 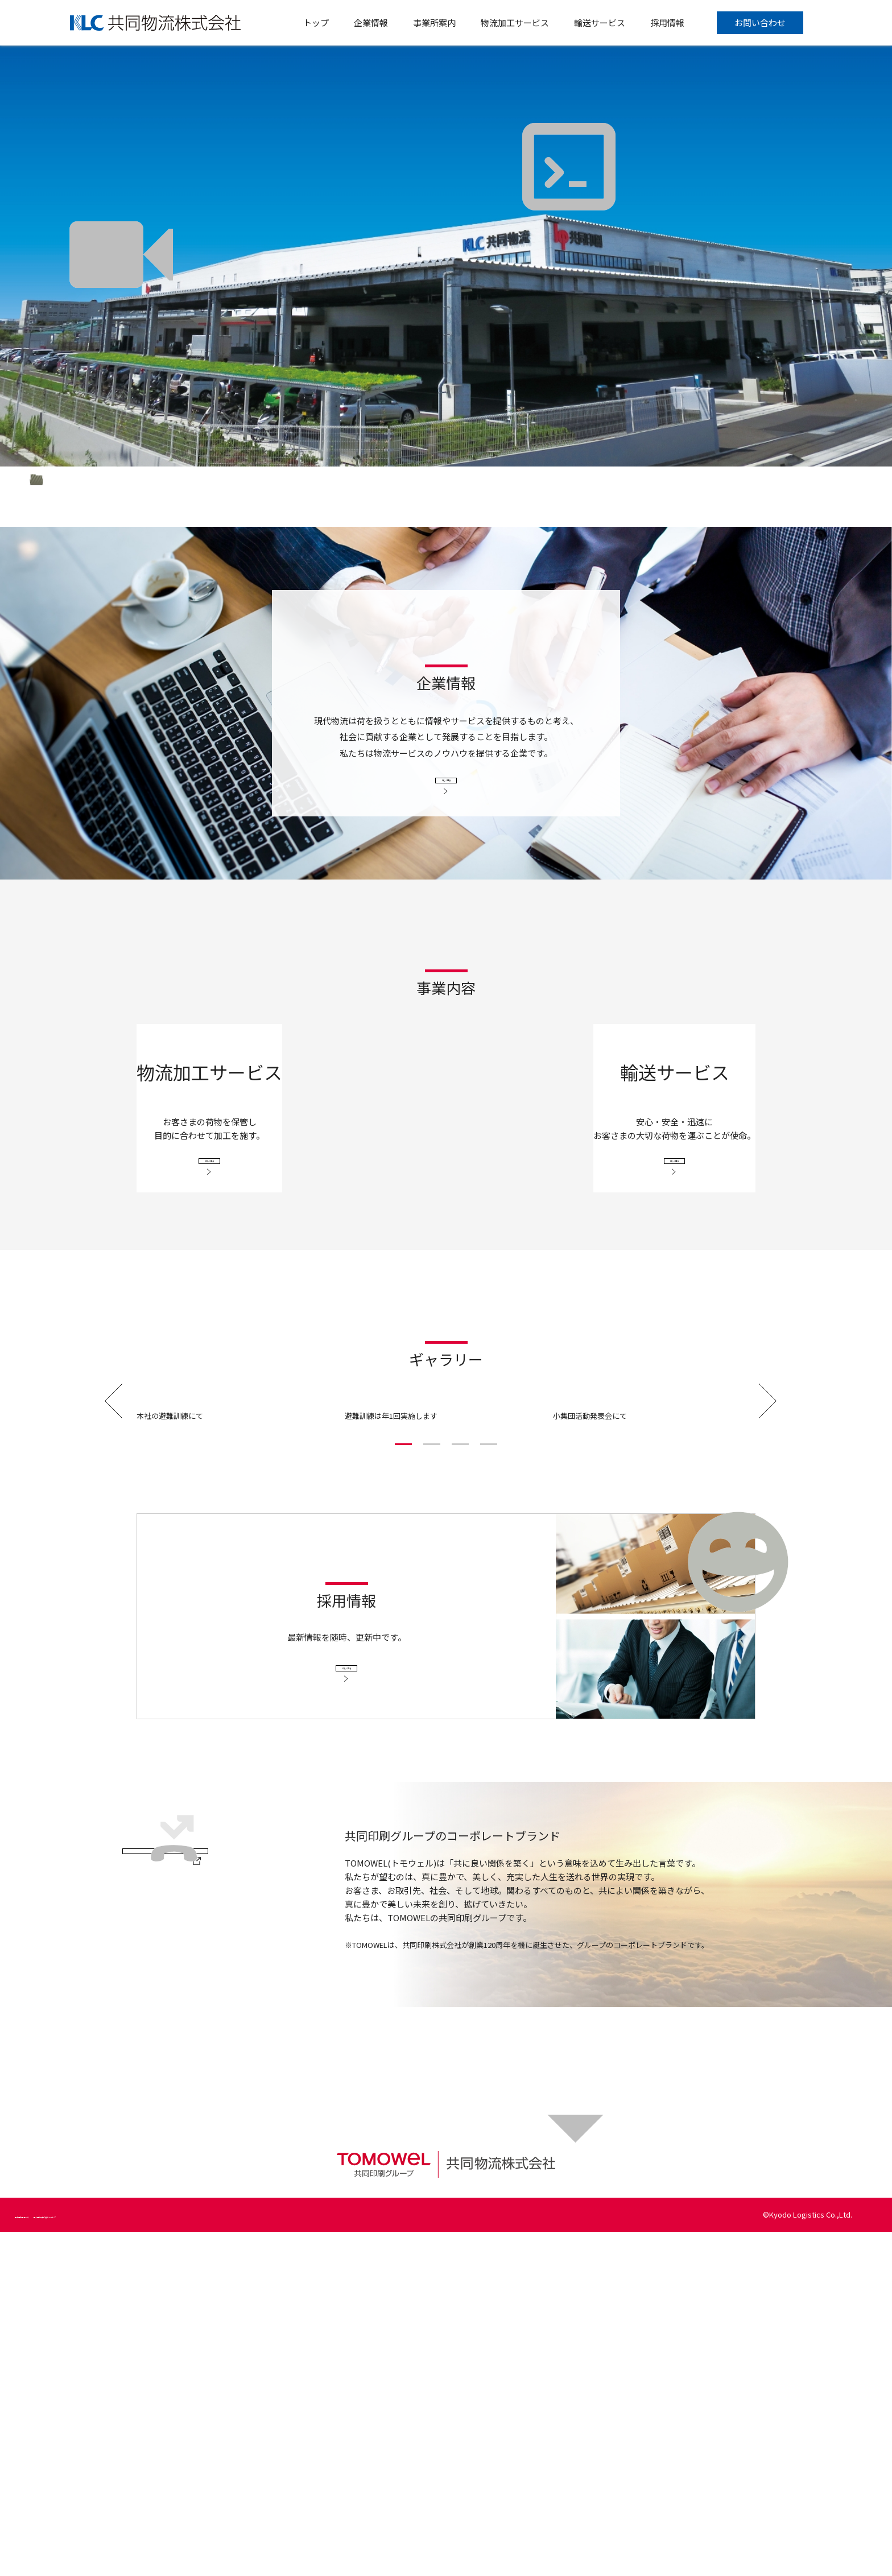 I want to click on open the terminal application, so click(x=569, y=170).